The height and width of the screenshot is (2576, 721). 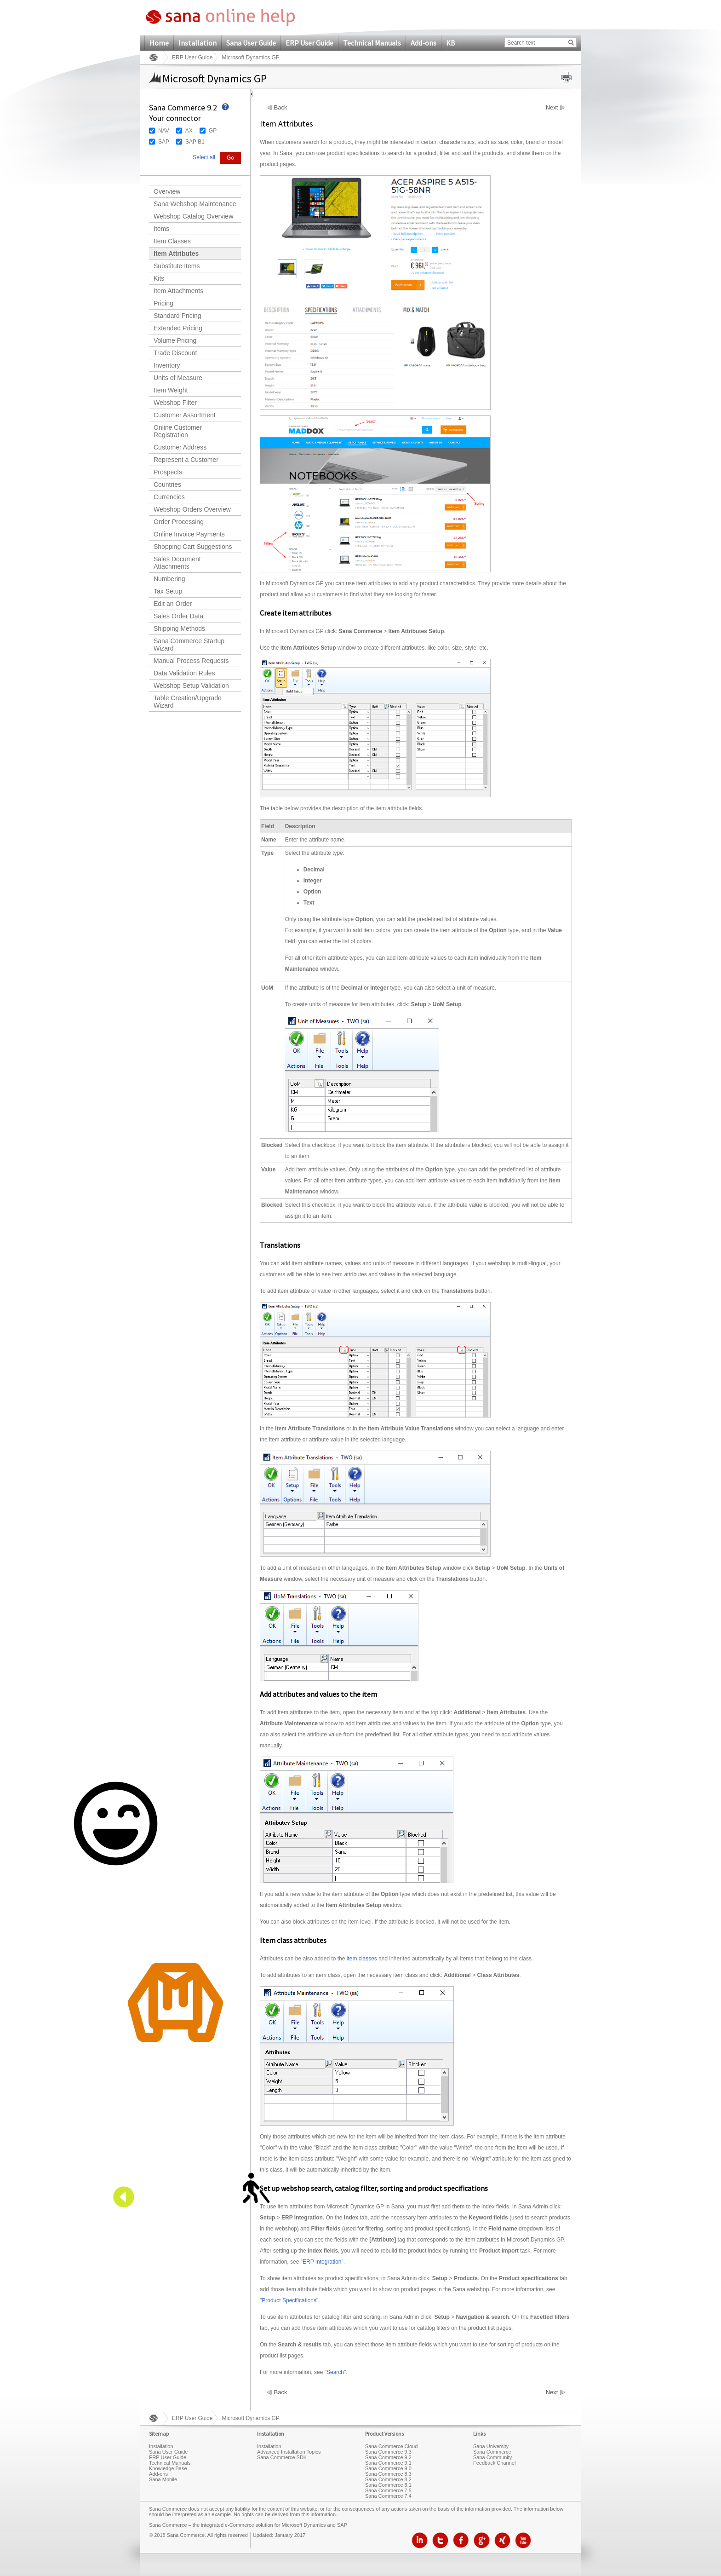 I want to click on add a playful or humorous reaction, so click(x=115, y=1823).